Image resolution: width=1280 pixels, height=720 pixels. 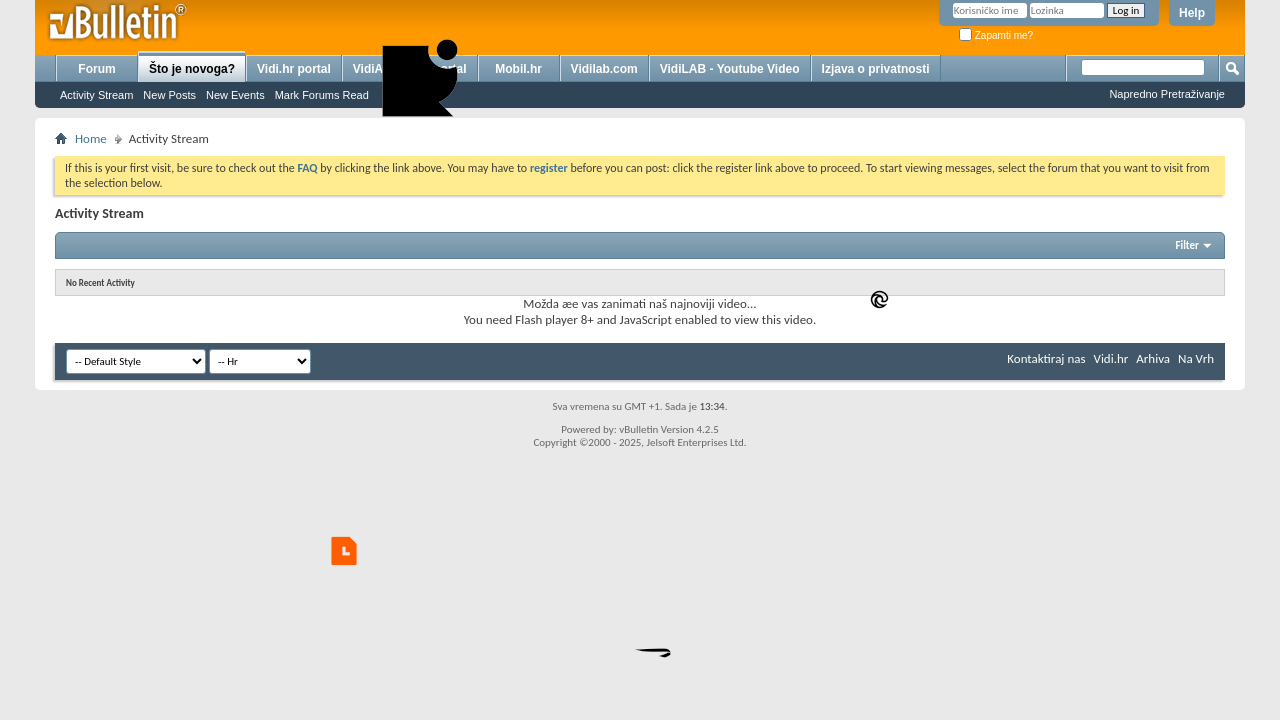 What do you see at coordinates (879, 299) in the screenshot?
I see `open Microsoft Edge browser` at bounding box center [879, 299].